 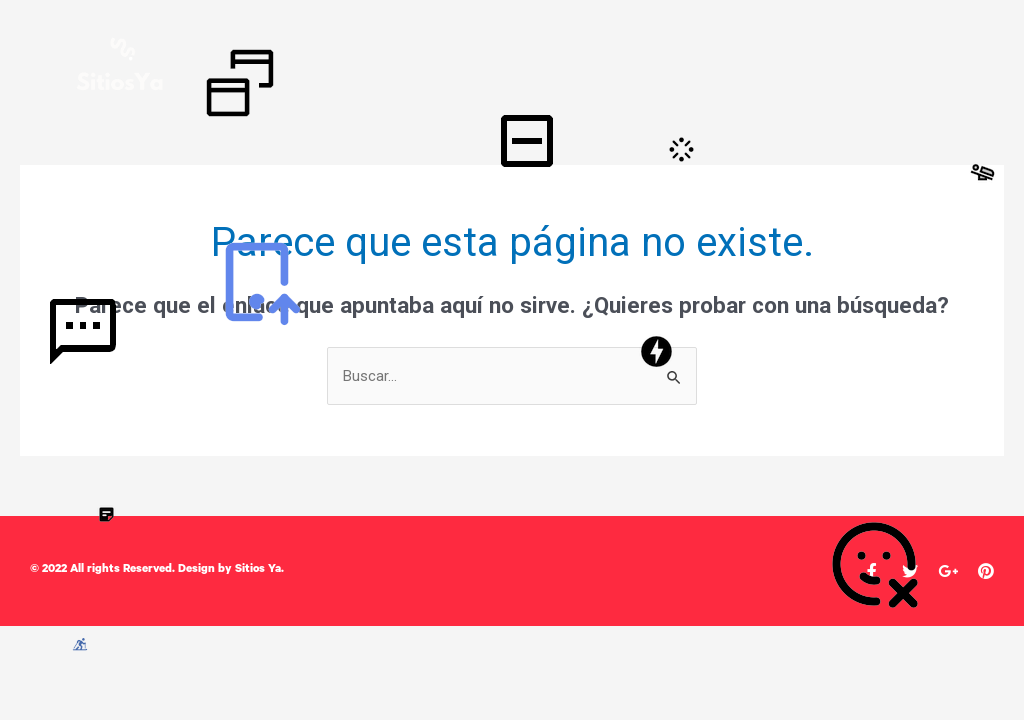 What do you see at coordinates (83, 332) in the screenshot?
I see `open text messages` at bounding box center [83, 332].